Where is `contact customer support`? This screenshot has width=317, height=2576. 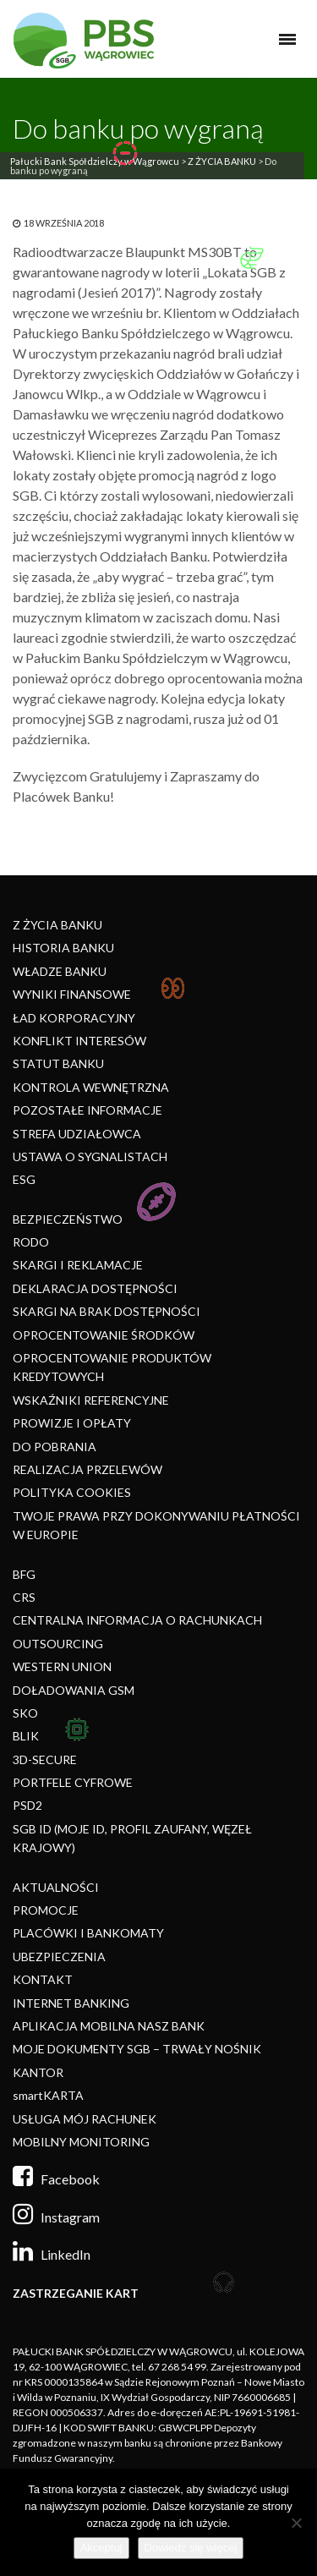
contact customer support is located at coordinates (223, 2282).